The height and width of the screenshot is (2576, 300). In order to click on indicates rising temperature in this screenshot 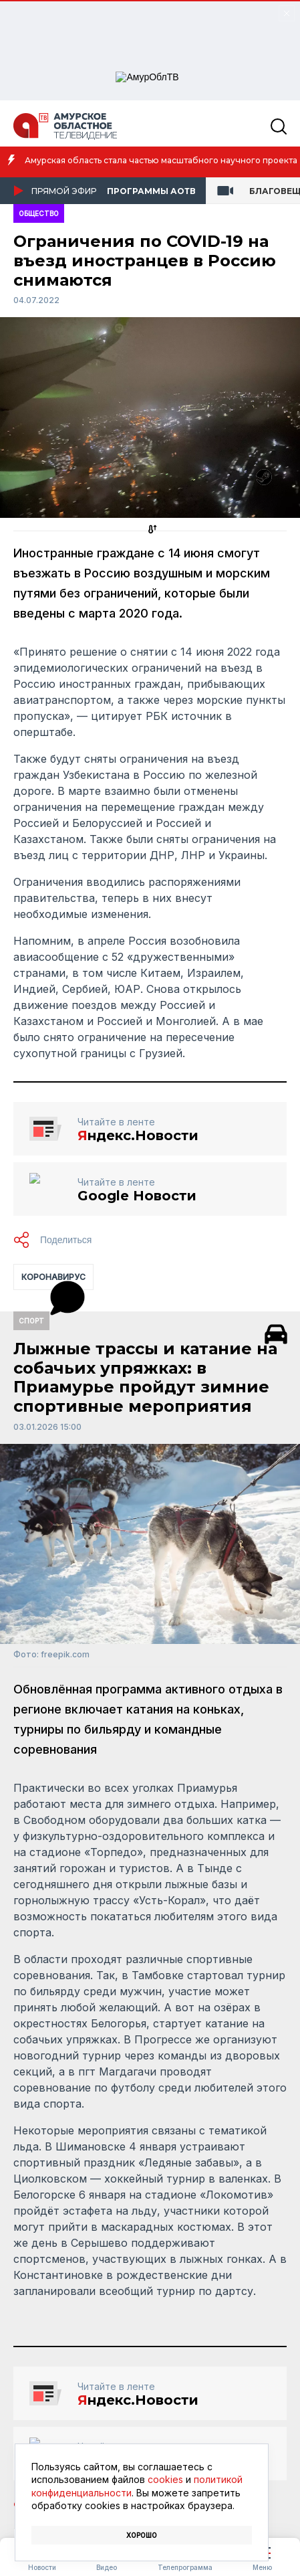, I will do `click(152, 529)`.